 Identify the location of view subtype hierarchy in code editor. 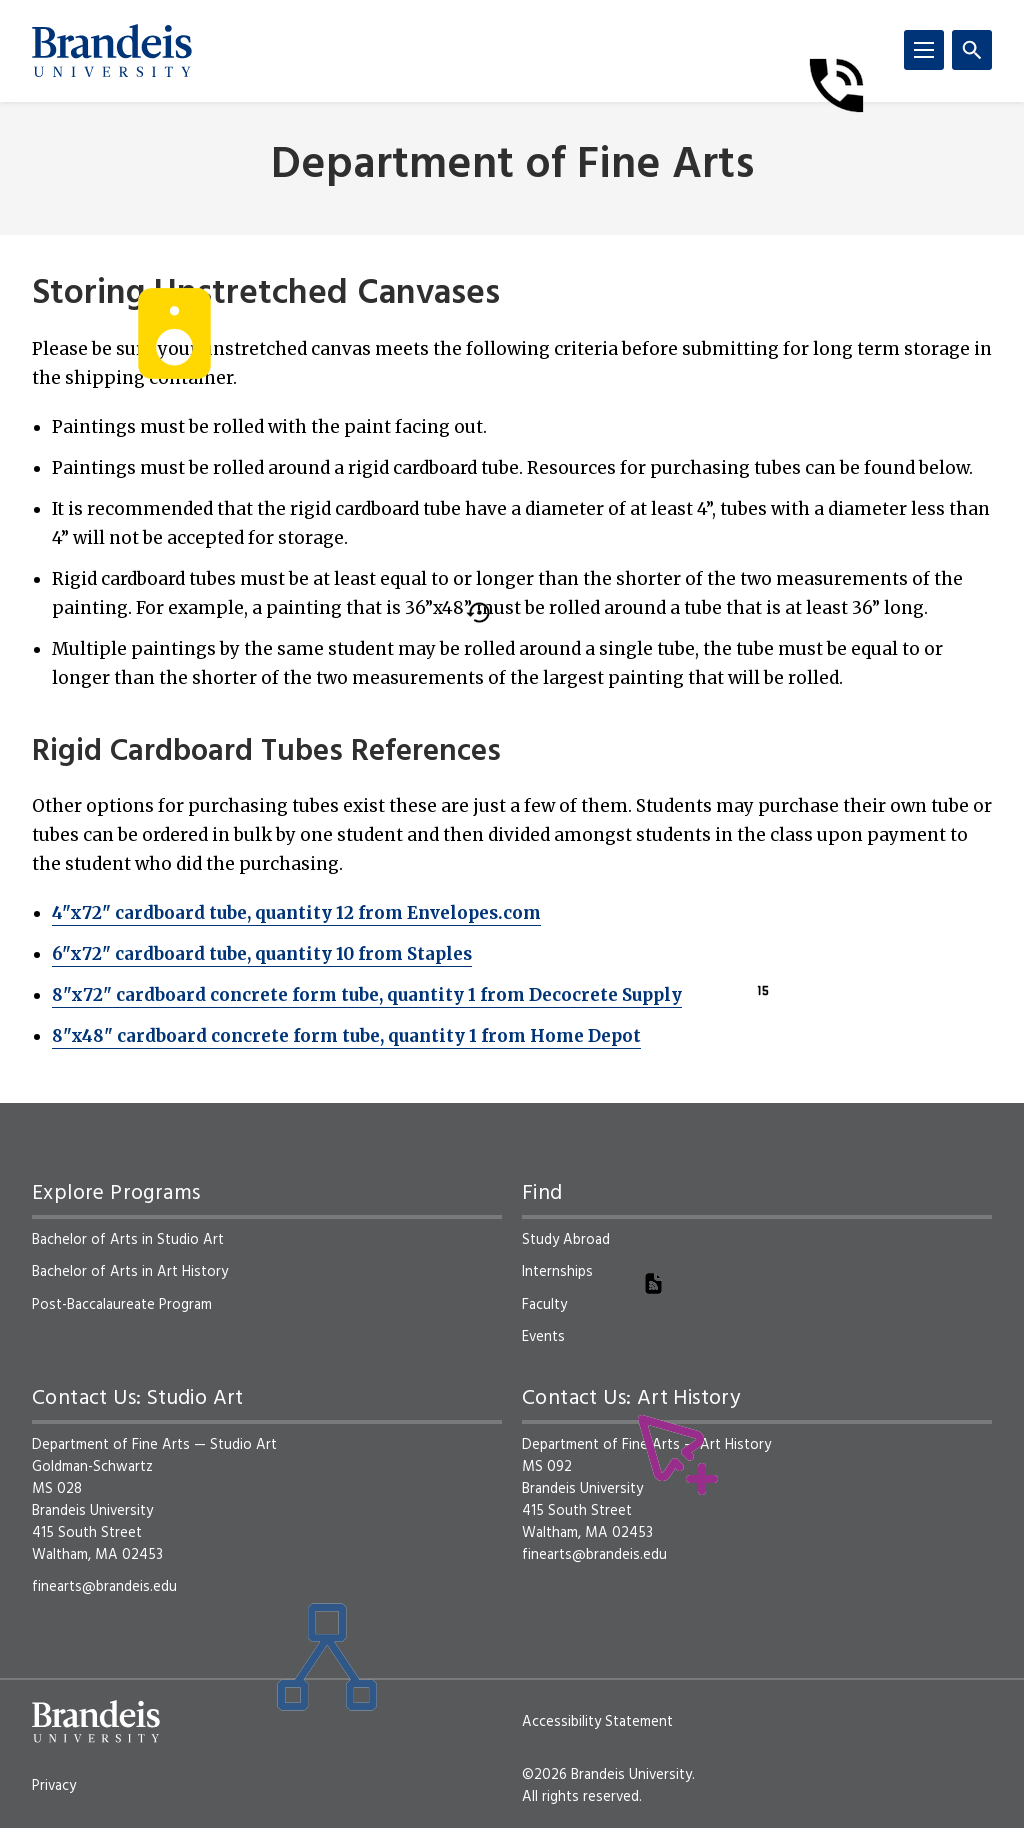
(331, 1657).